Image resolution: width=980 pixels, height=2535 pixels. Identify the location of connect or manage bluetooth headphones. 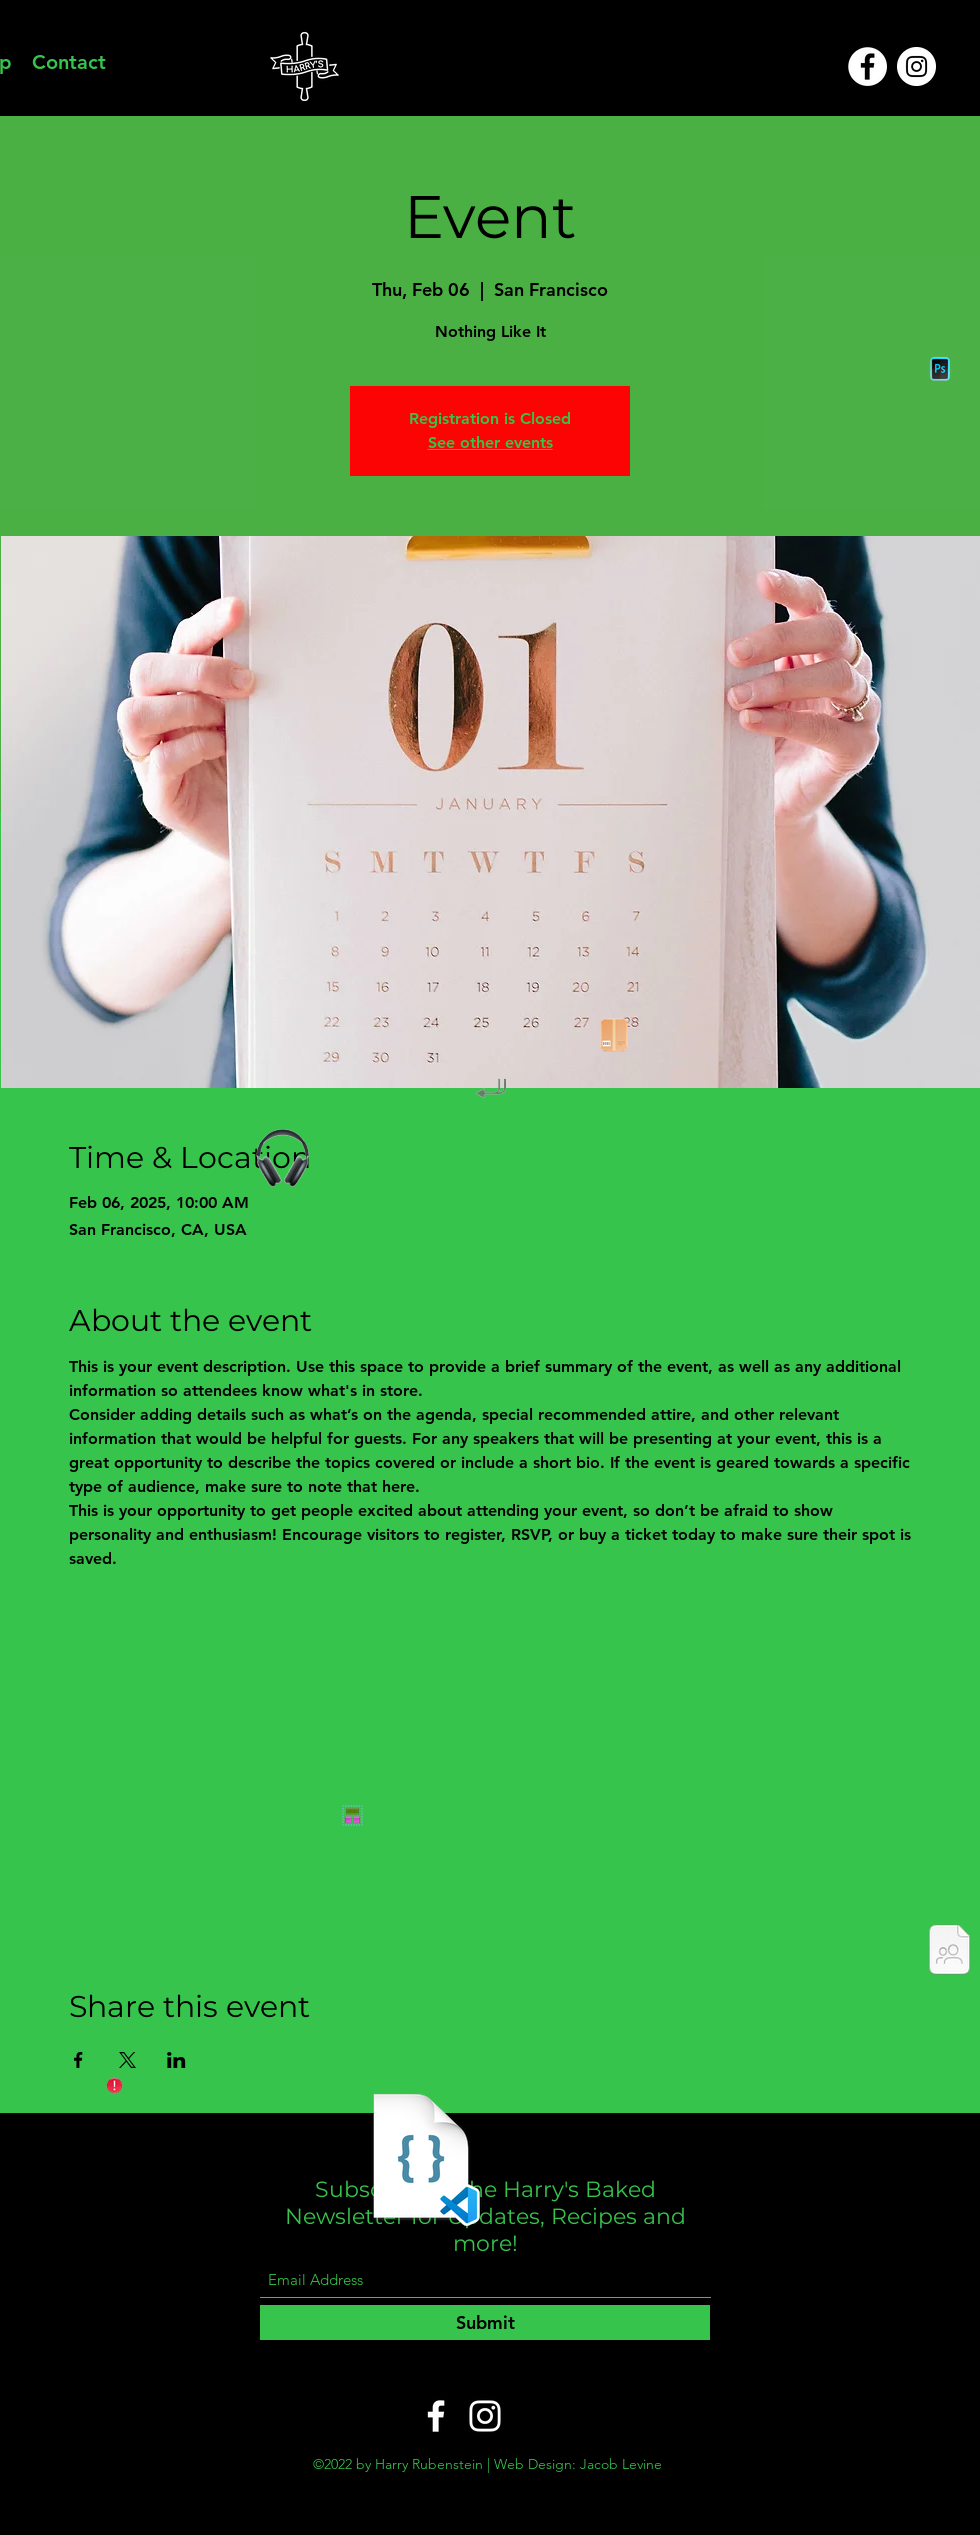
(282, 1158).